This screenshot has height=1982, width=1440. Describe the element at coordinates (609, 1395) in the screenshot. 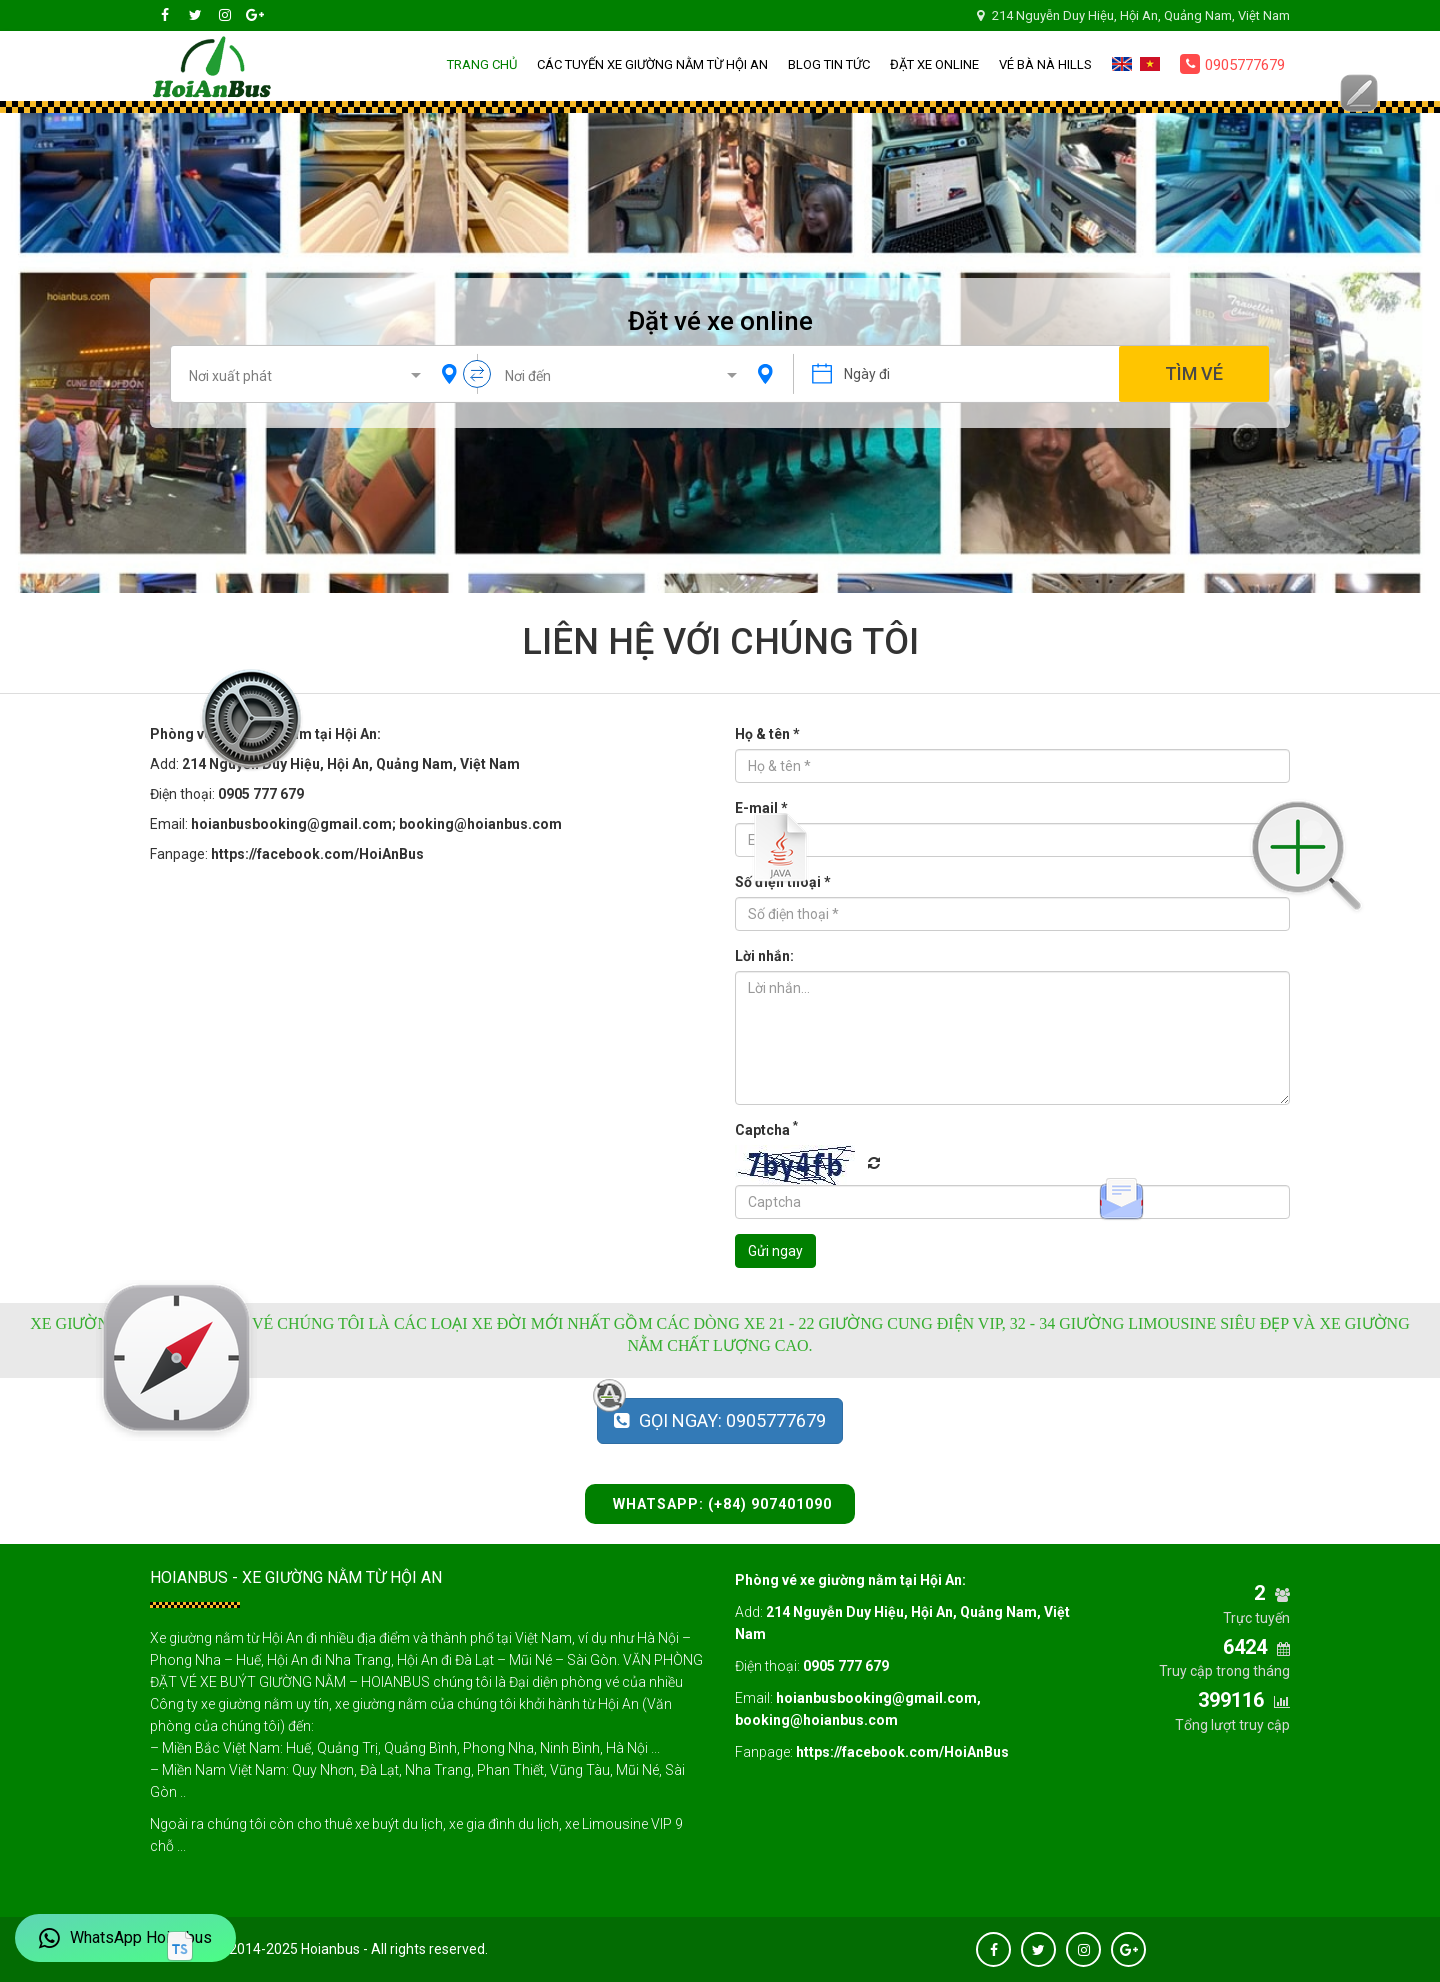

I see `check for available system updates` at that location.